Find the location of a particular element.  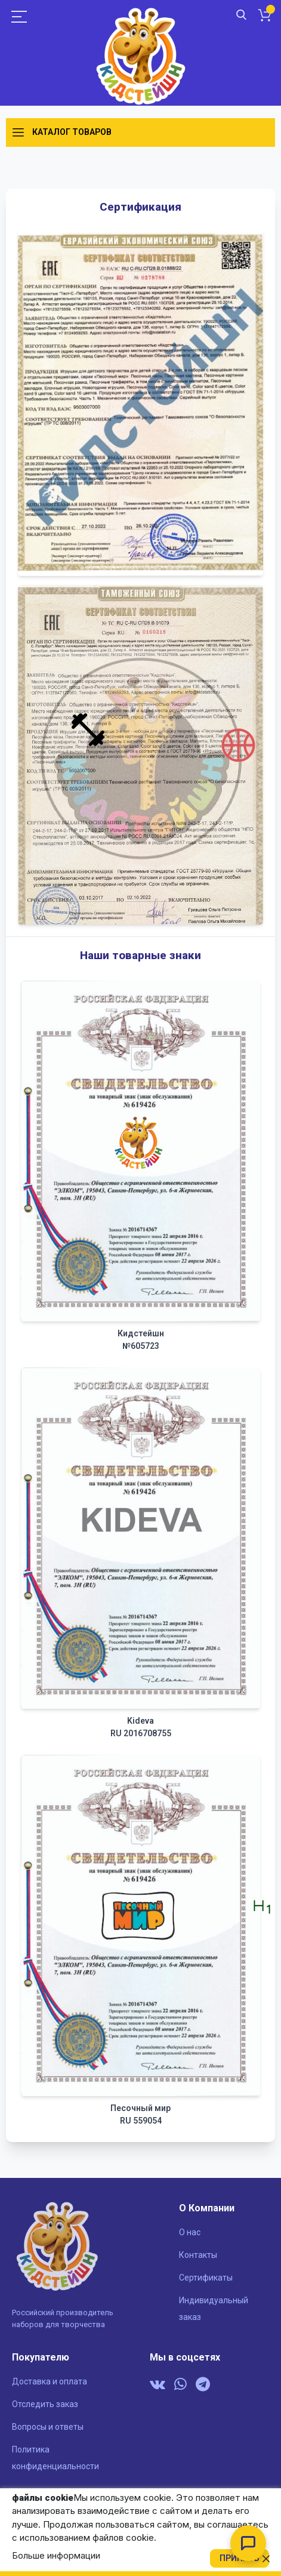

format text as heading level 1 is located at coordinates (261, 1906).